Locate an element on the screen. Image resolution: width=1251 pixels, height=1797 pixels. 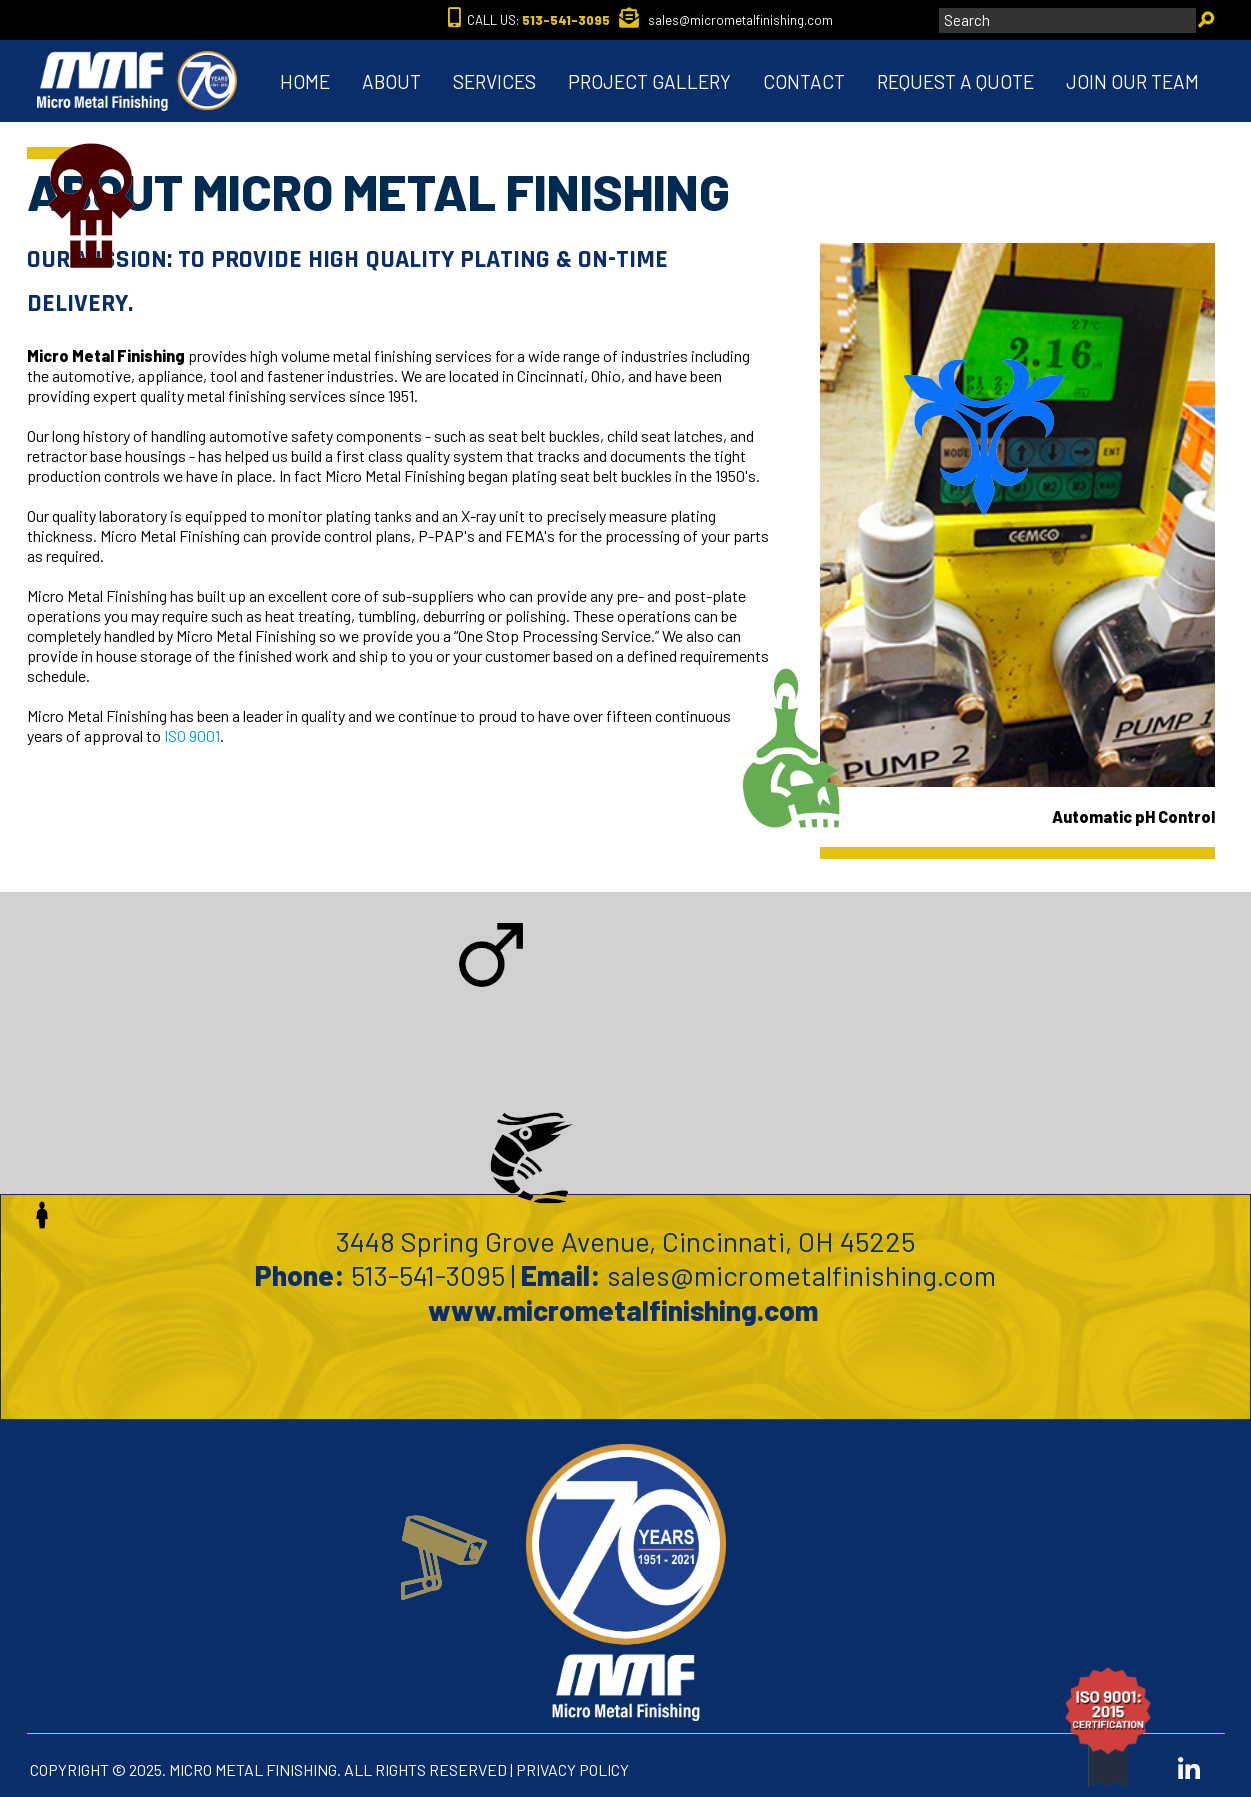
access dark or horror-themed game settings is located at coordinates (787, 747).